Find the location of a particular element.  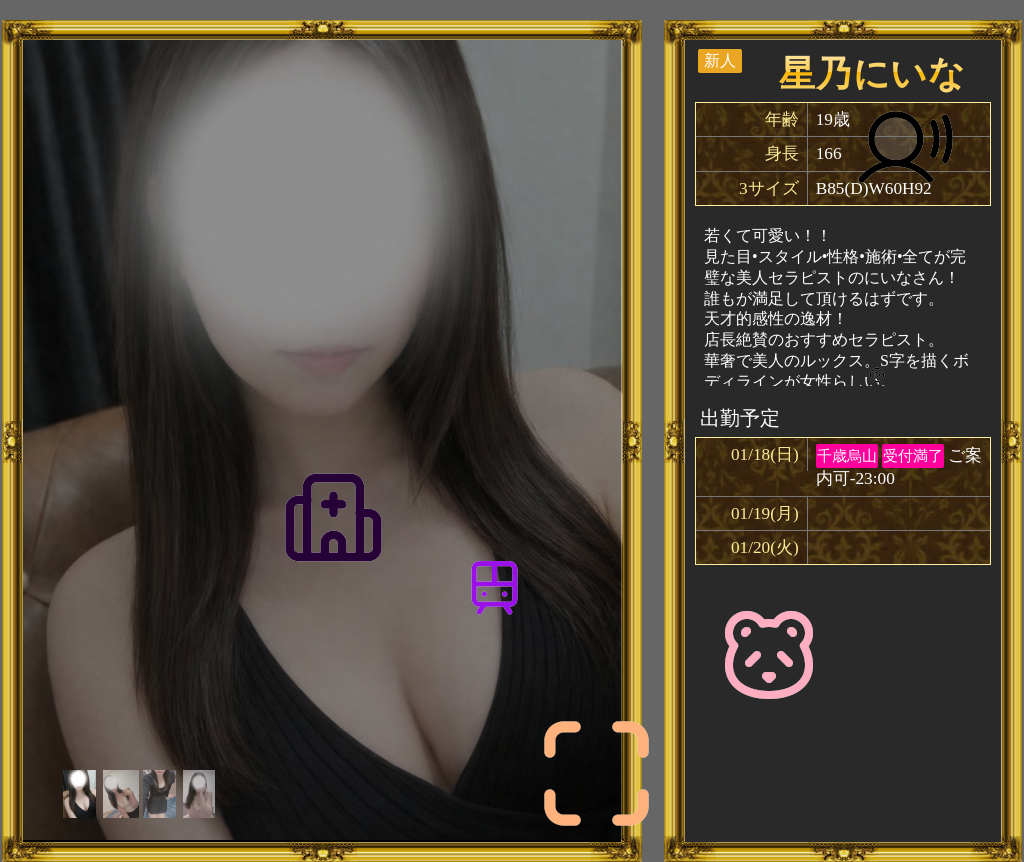

view tram or light rail transit options is located at coordinates (494, 586).